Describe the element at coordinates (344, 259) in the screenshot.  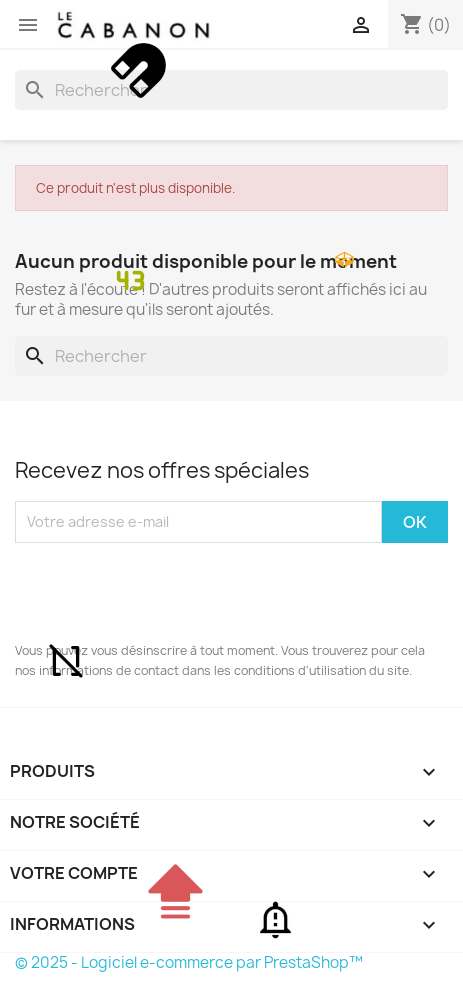
I see `open codepen to view or edit code snippets` at that location.